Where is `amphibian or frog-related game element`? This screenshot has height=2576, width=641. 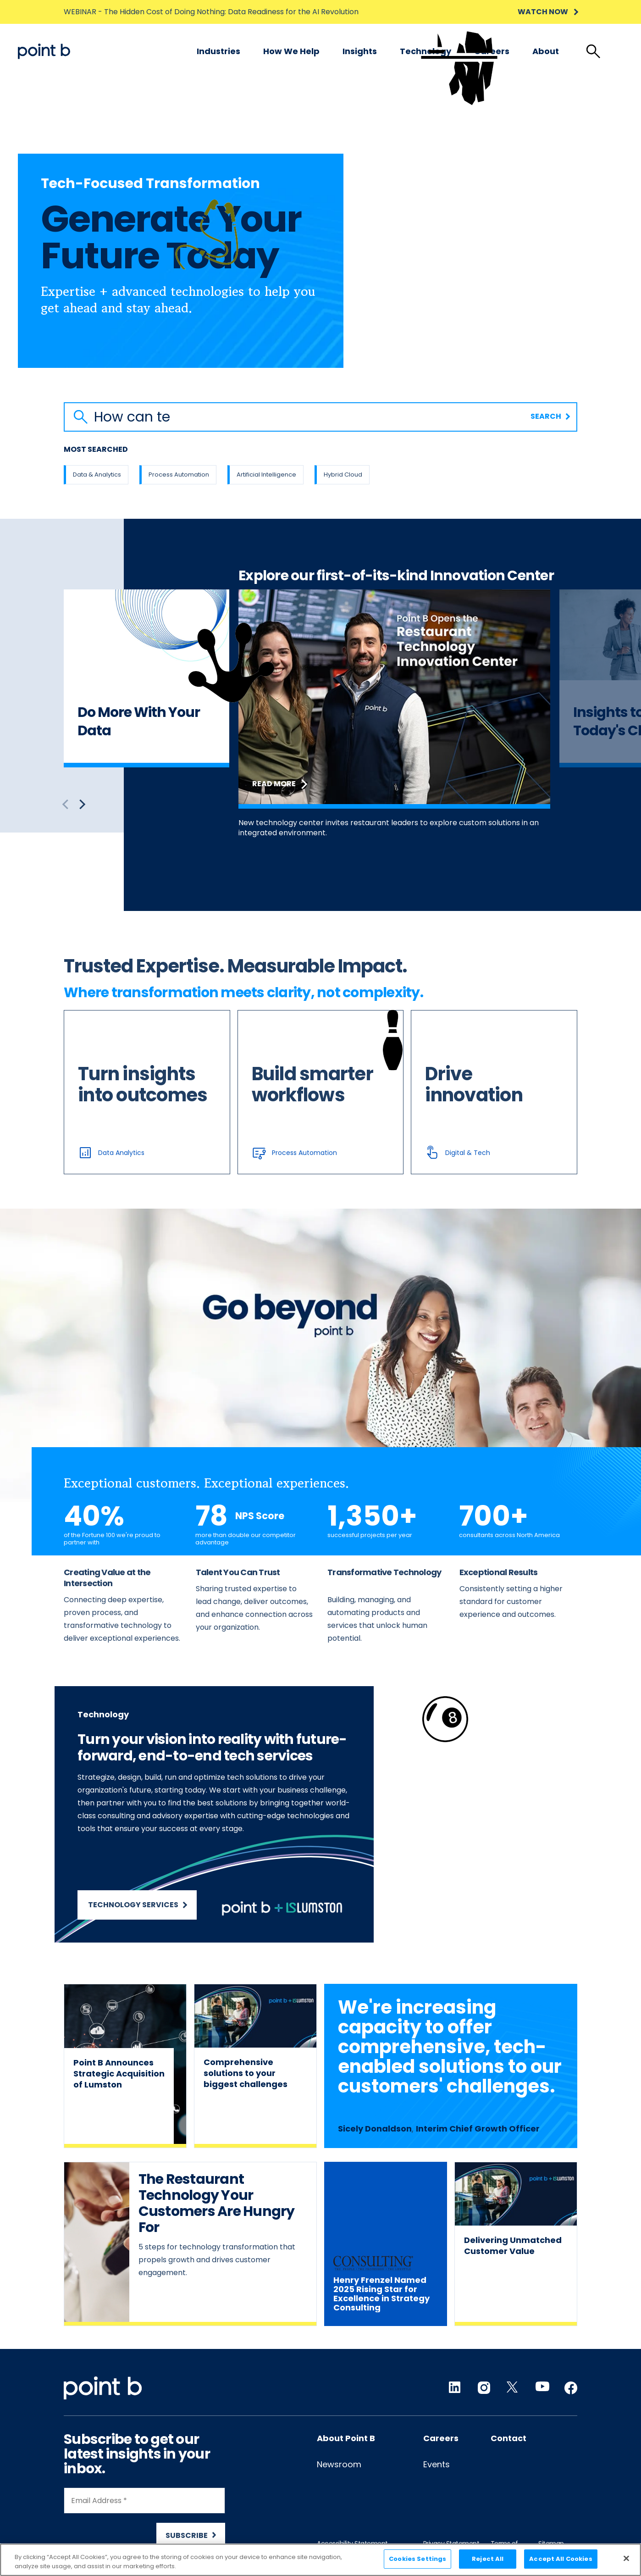
amphibian or frog-related game element is located at coordinates (231, 662).